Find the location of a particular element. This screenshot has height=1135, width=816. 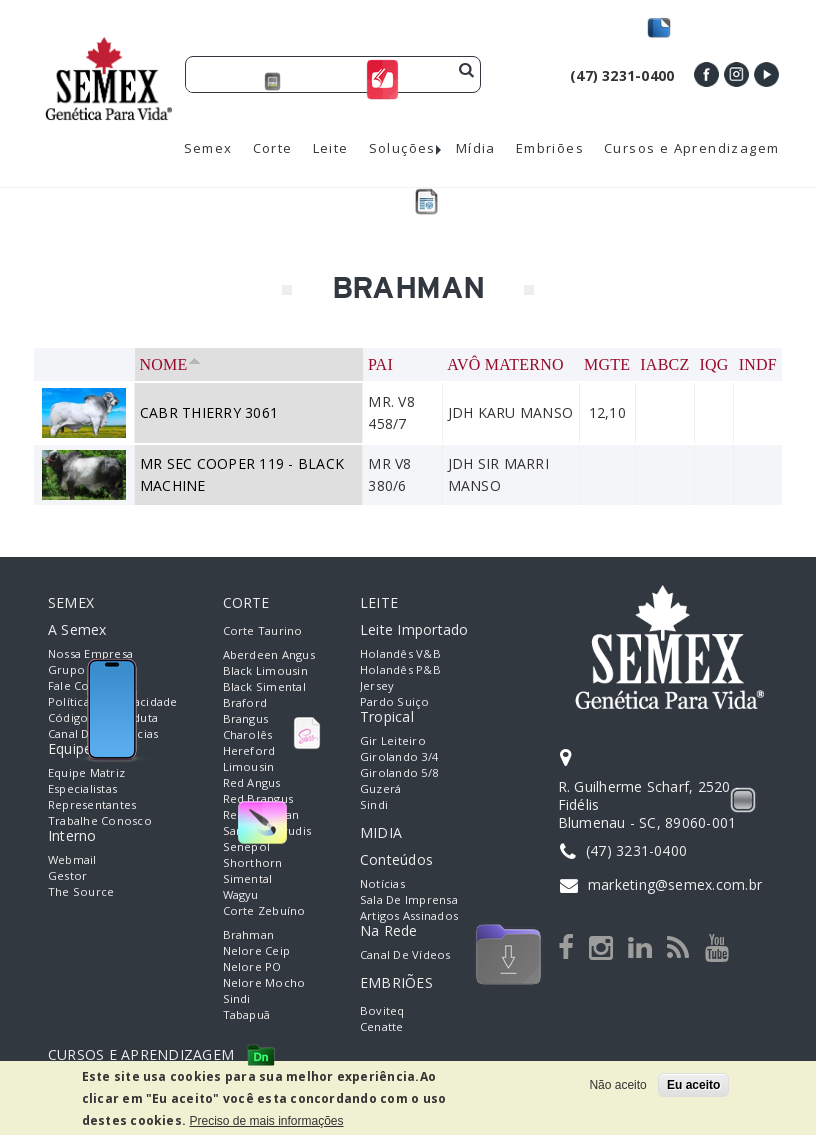

NES game ROM file is located at coordinates (272, 81).